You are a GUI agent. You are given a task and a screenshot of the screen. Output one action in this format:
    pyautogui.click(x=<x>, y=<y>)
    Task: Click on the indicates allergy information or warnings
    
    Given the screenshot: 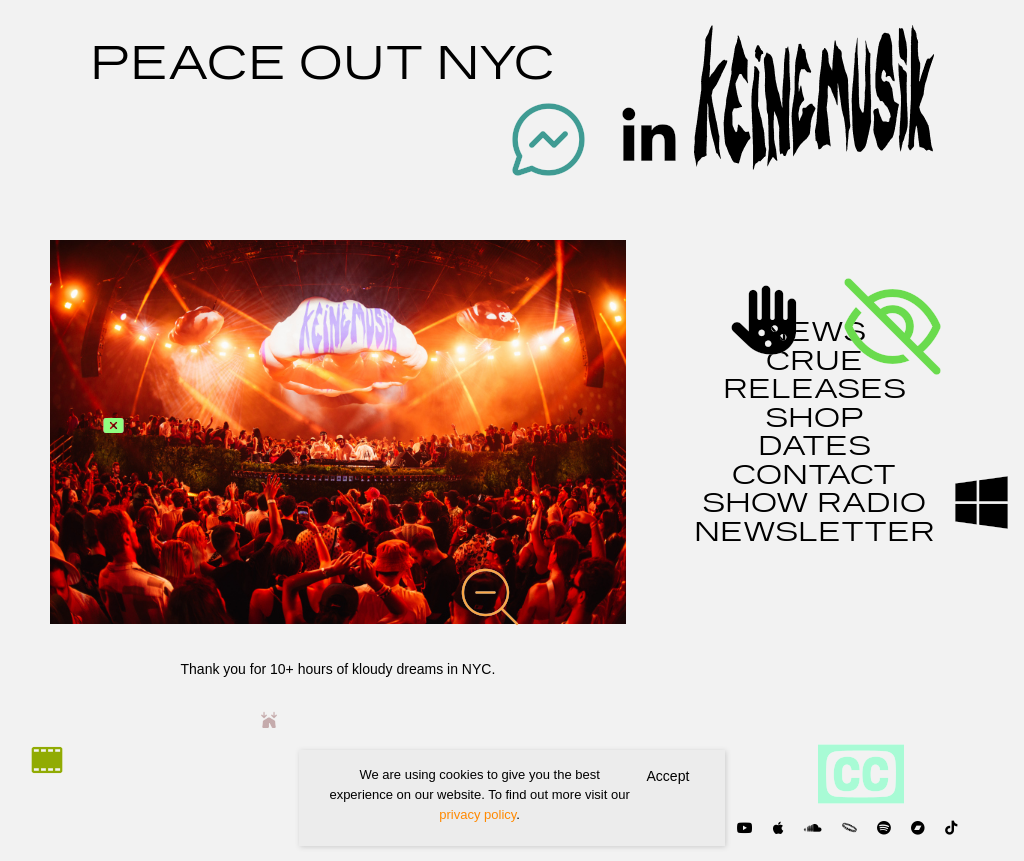 What is the action you would take?
    pyautogui.click(x=766, y=320)
    